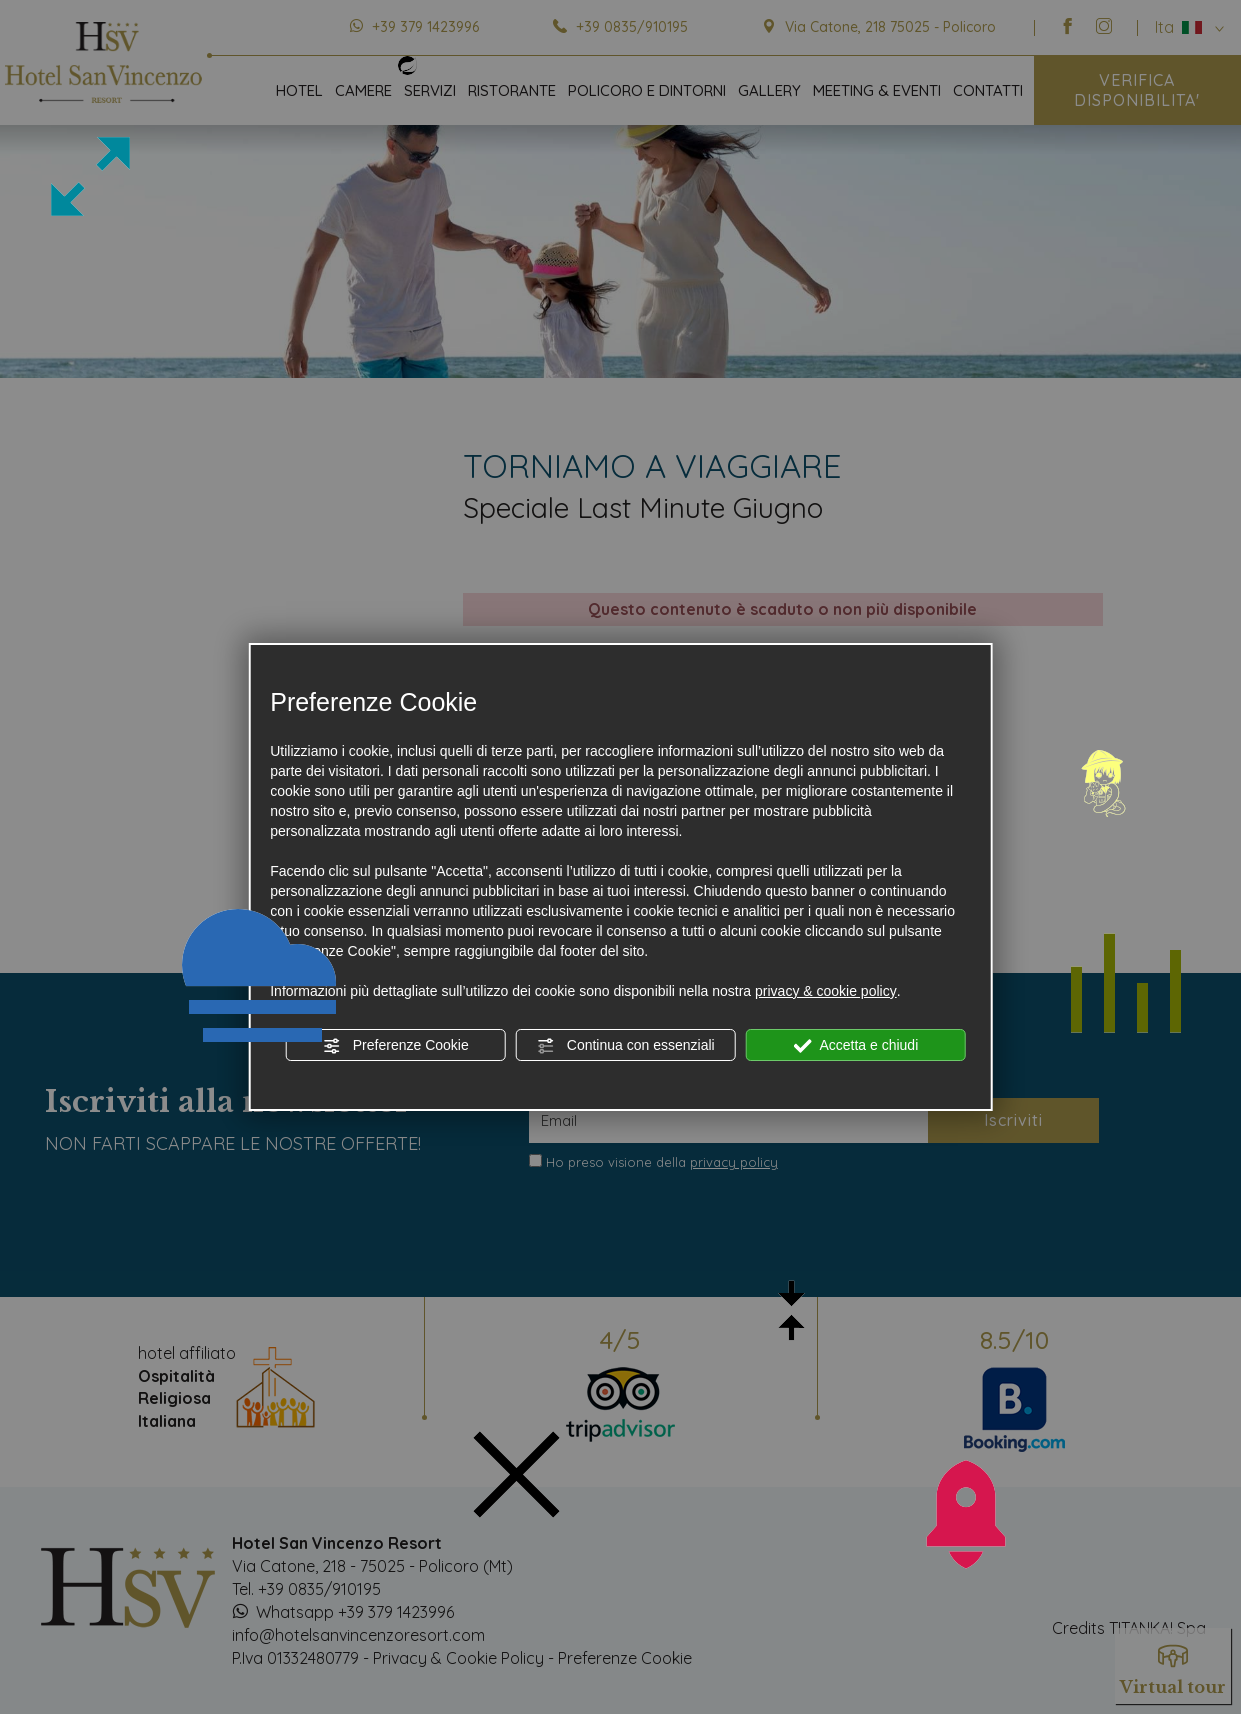 This screenshot has width=1241, height=1714. What do you see at coordinates (791, 1310) in the screenshot?
I see `collapse content vertically` at bounding box center [791, 1310].